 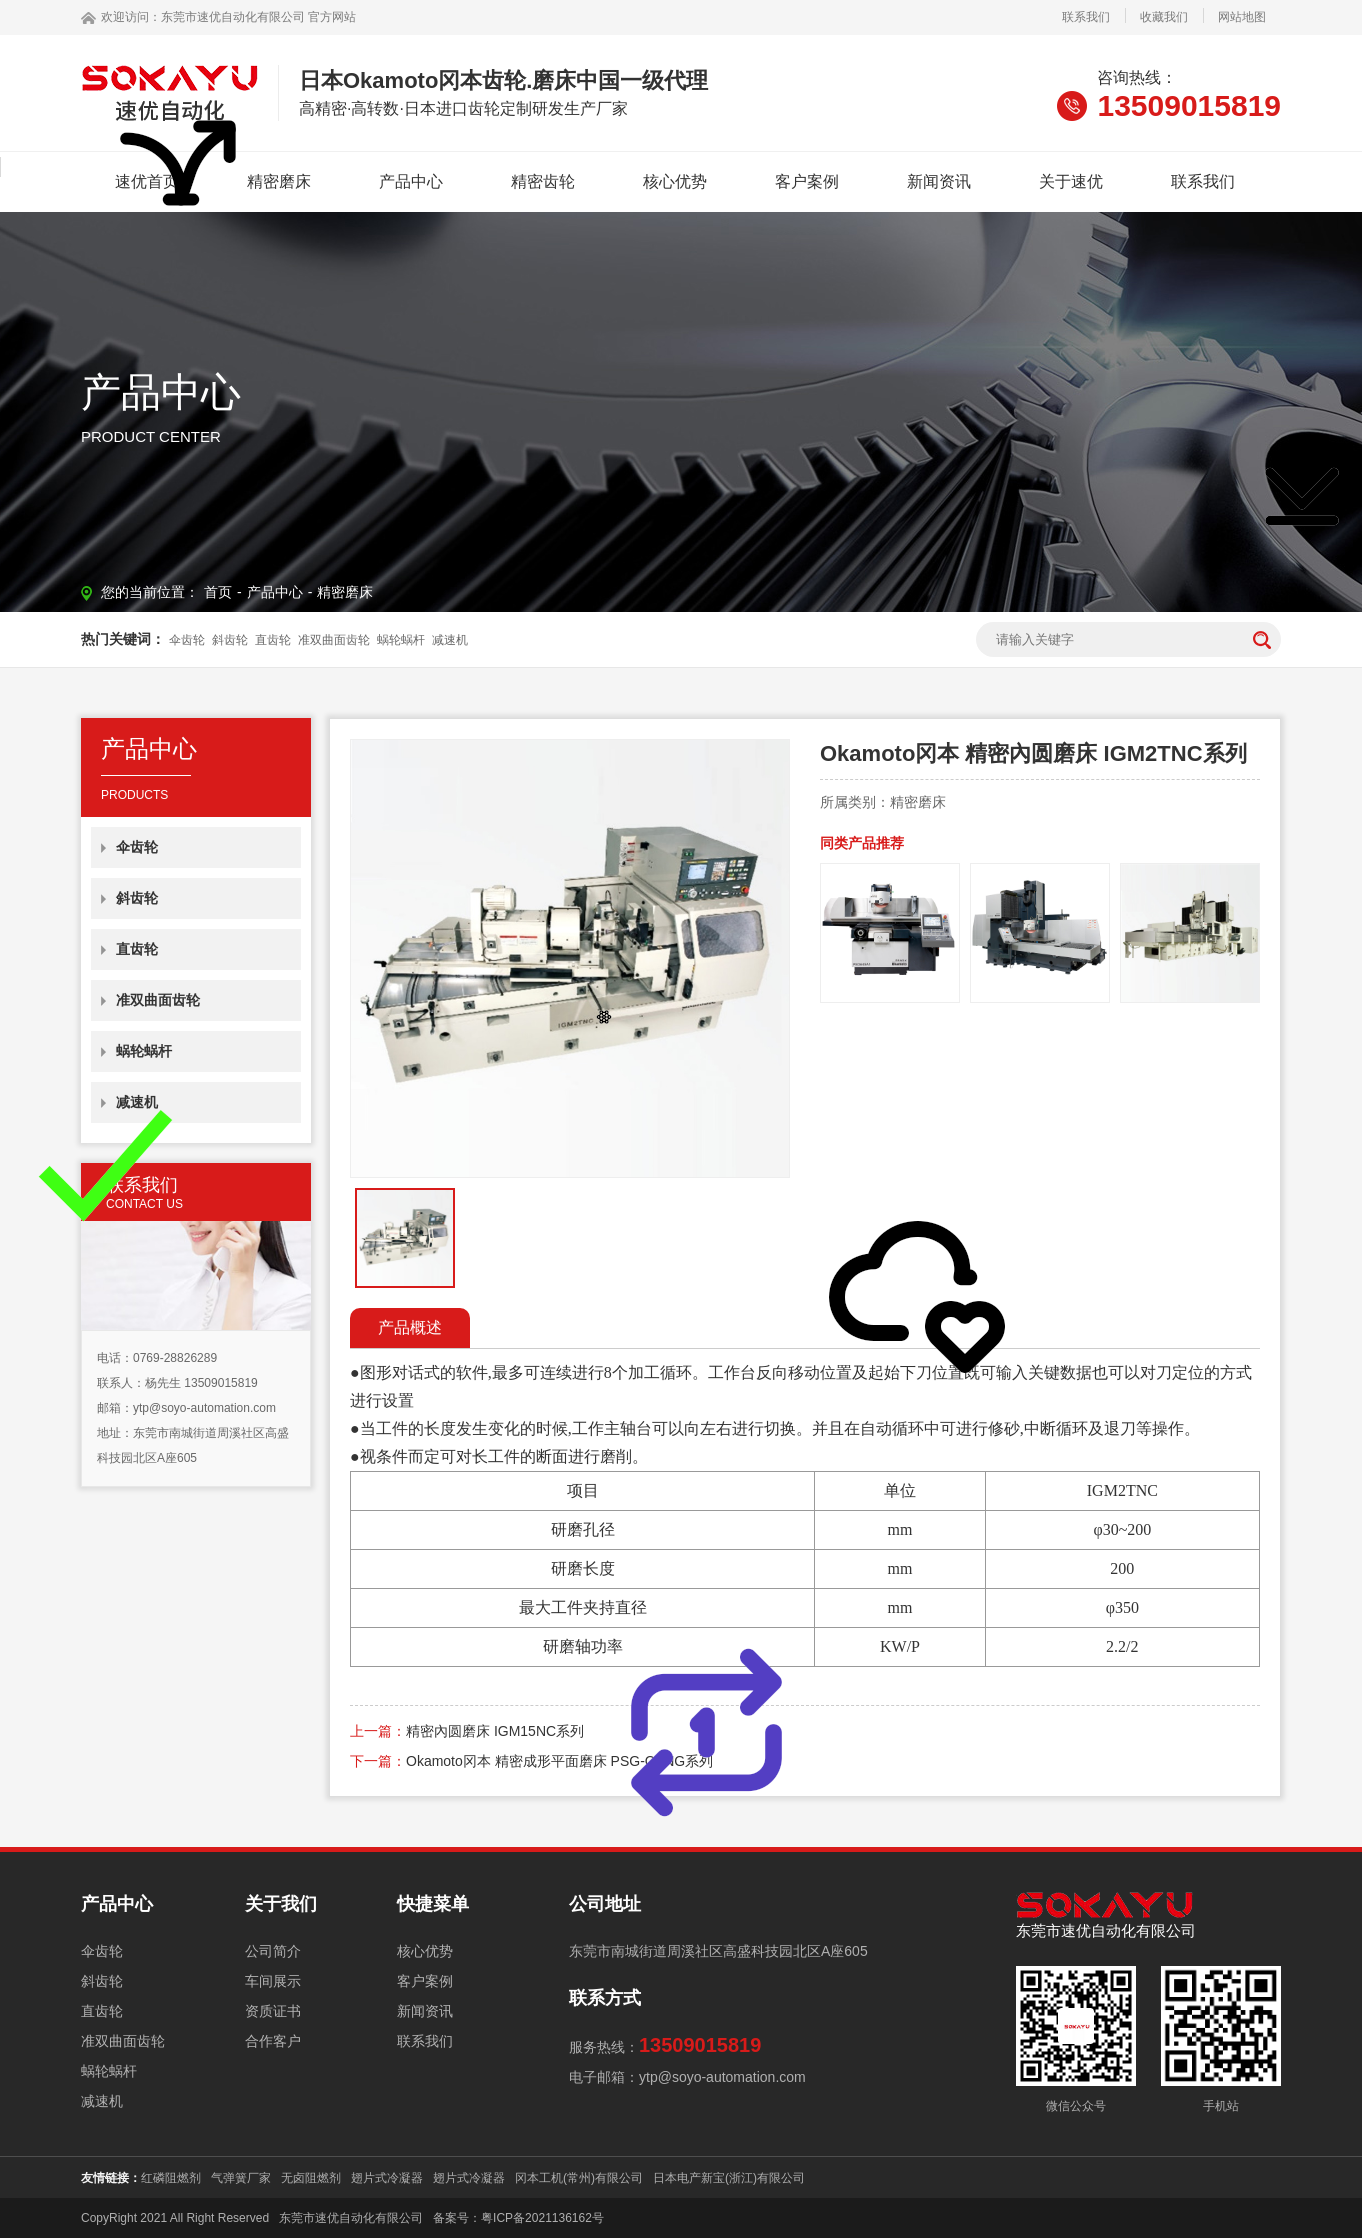 What do you see at coordinates (917, 1285) in the screenshot?
I see `add to cloud favorites` at bounding box center [917, 1285].